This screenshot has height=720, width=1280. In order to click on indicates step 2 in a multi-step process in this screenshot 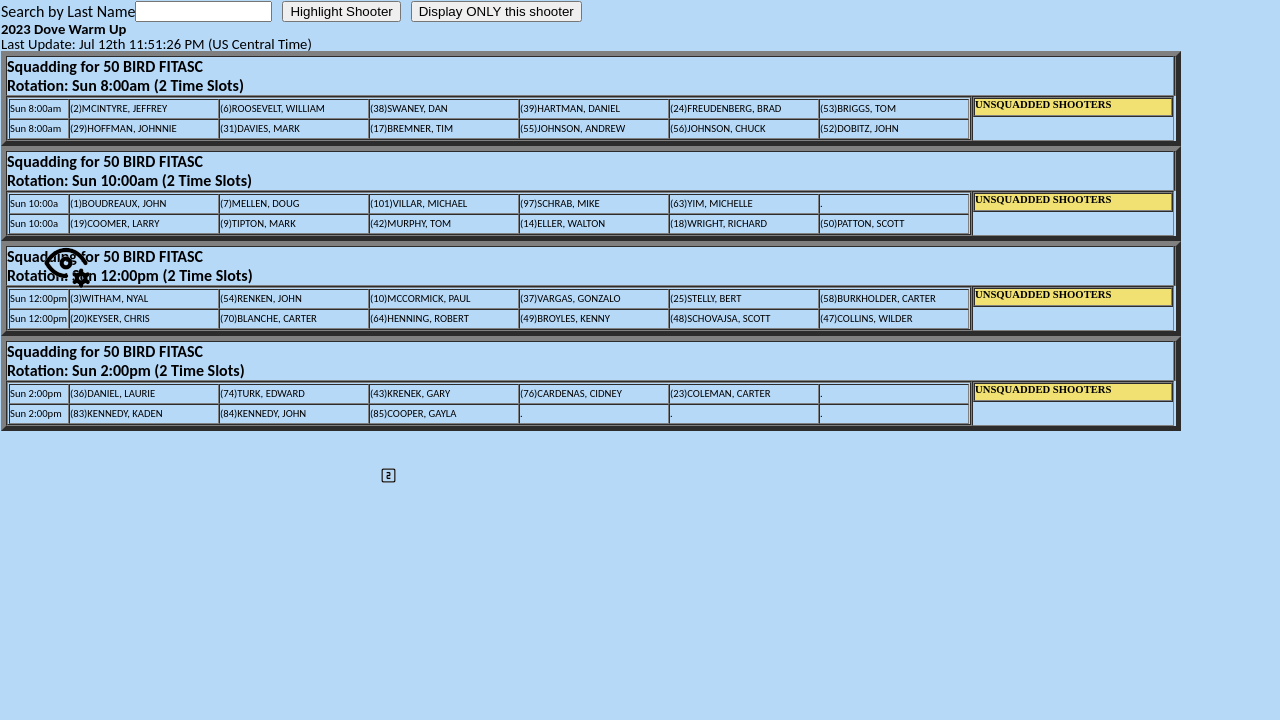, I will do `click(388, 475)`.